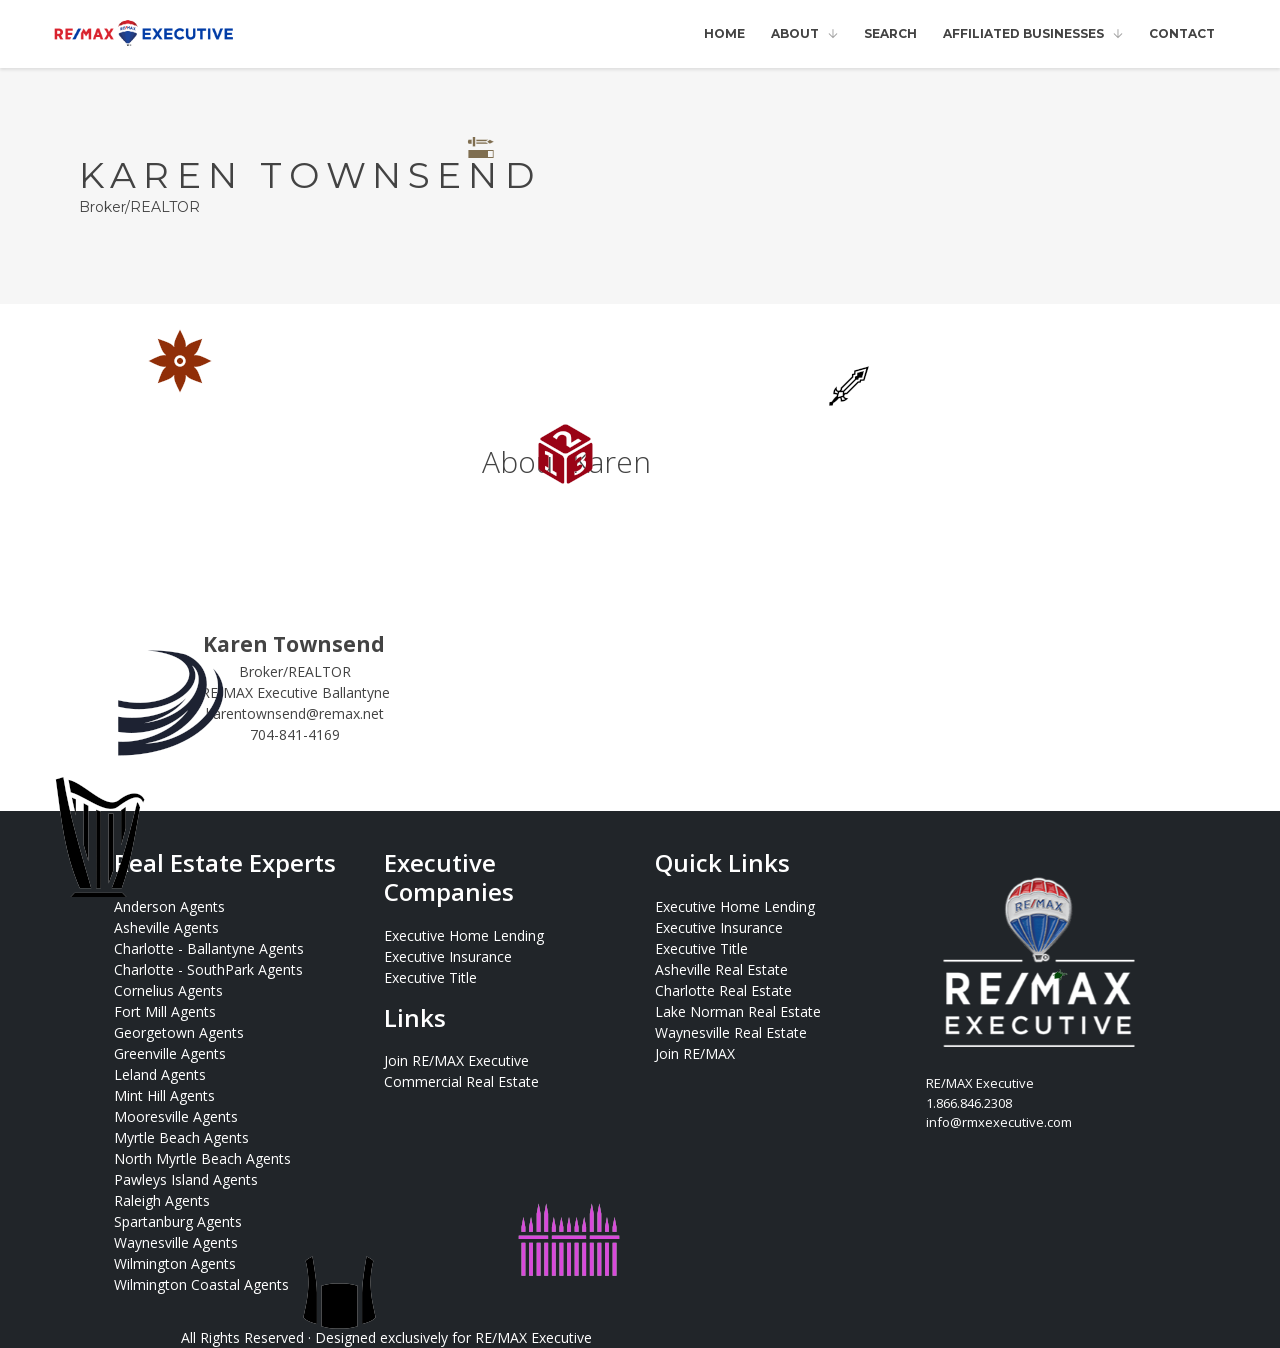  Describe the element at coordinates (98, 836) in the screenshot. I see `access music or audio settings` at that location.